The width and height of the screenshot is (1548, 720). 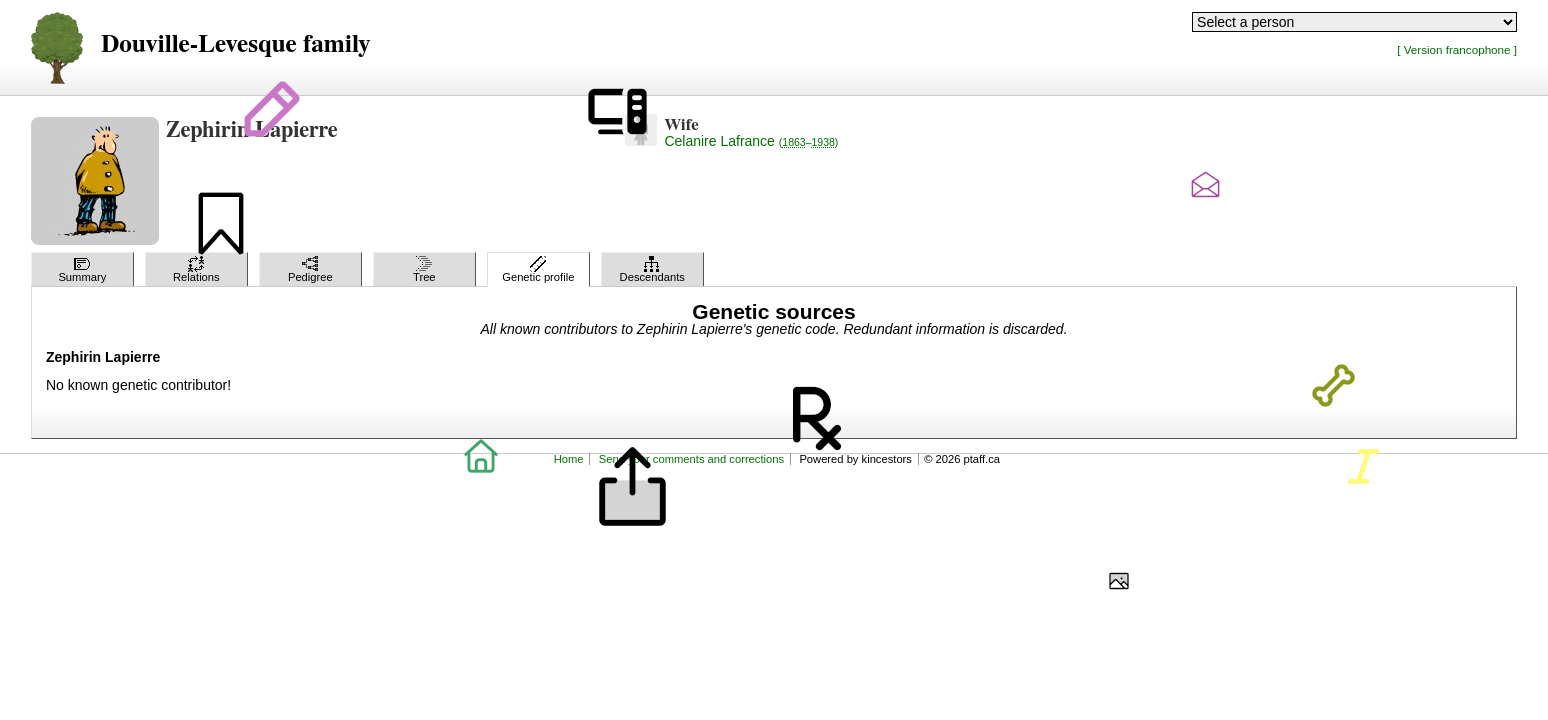 I want to click on navigate to the home screen, so click(x=481, y=456).